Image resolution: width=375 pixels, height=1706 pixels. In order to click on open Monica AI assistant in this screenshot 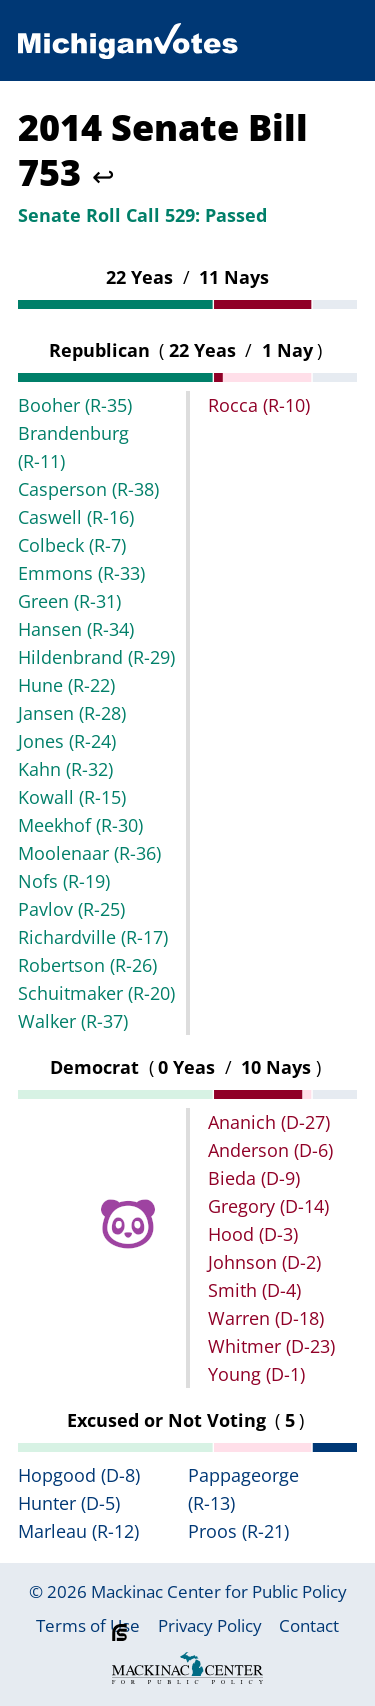, I will do `click(128, 1224)`.